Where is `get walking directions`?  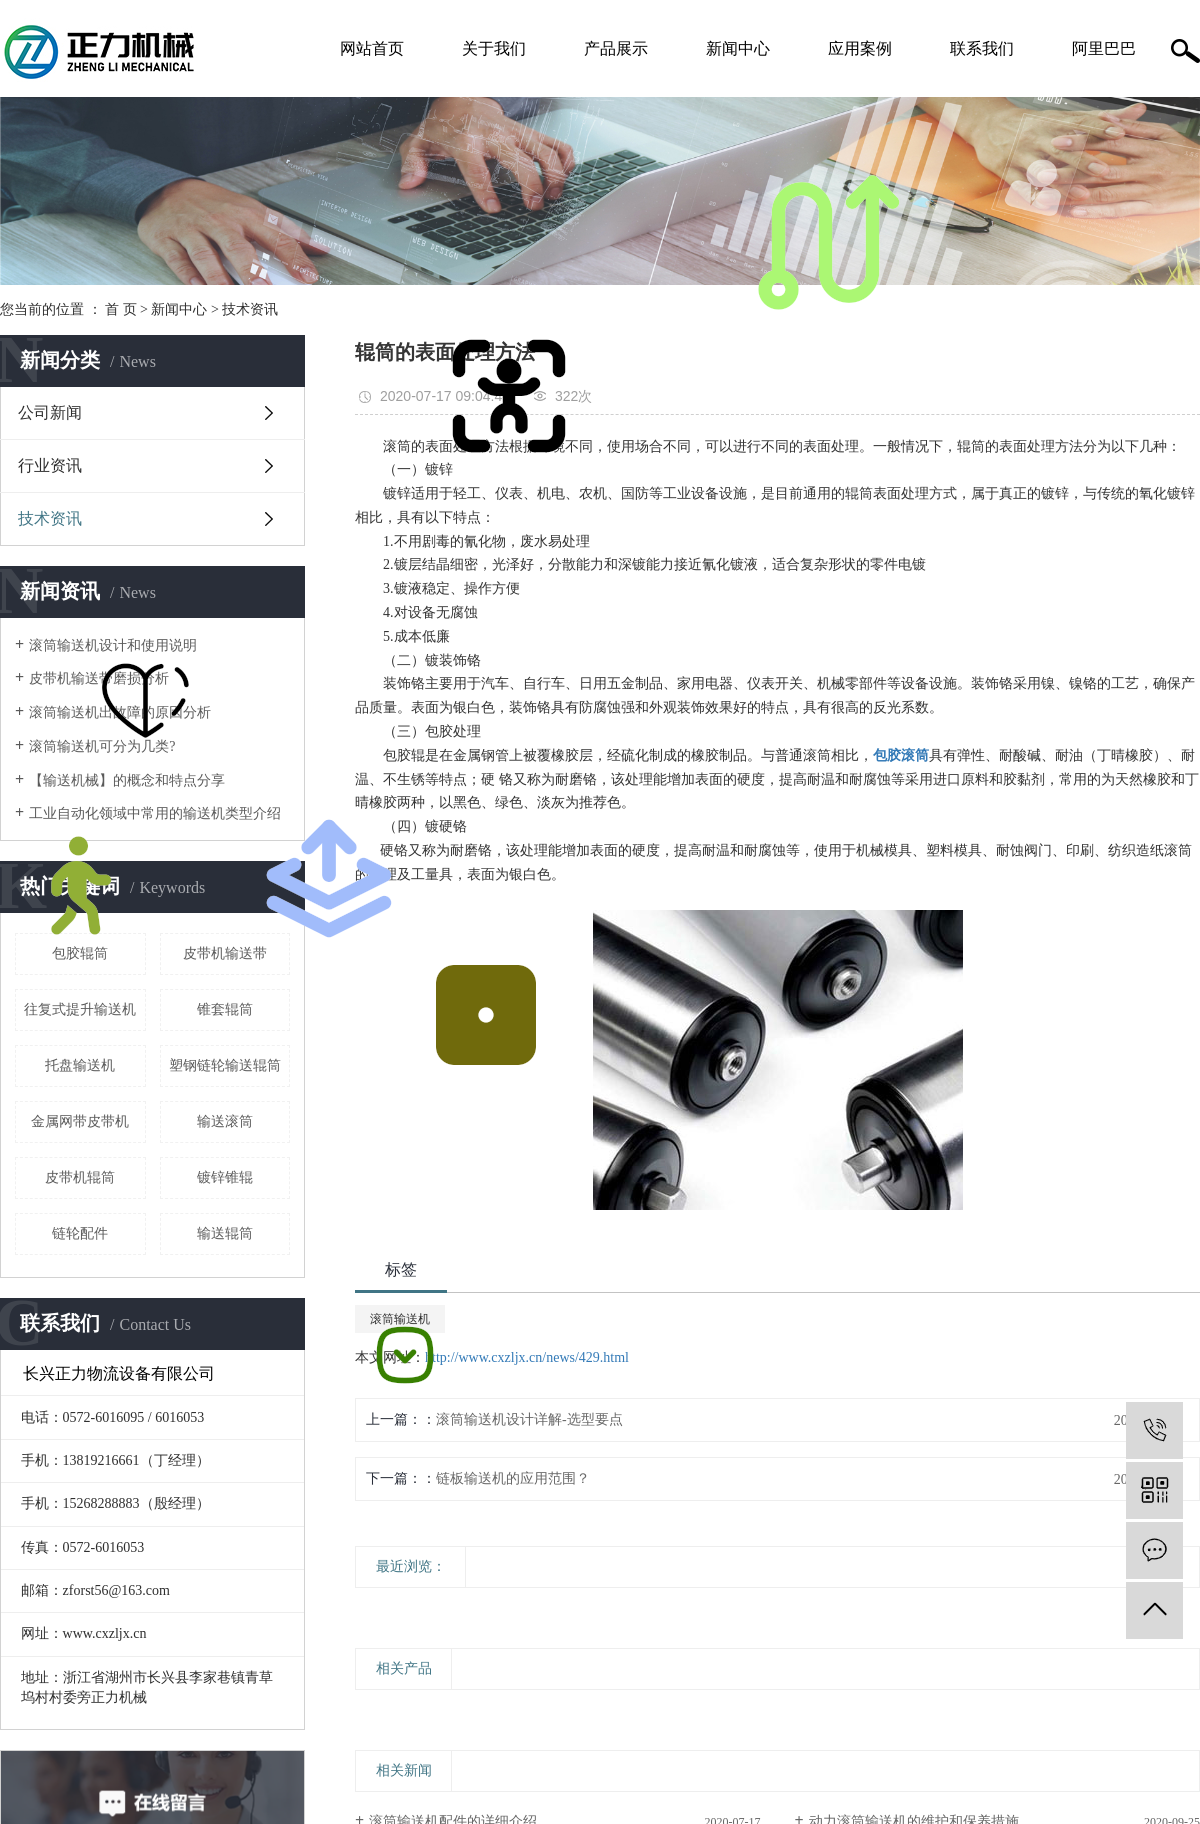
get walking directions is located at coordinates (78, 885).